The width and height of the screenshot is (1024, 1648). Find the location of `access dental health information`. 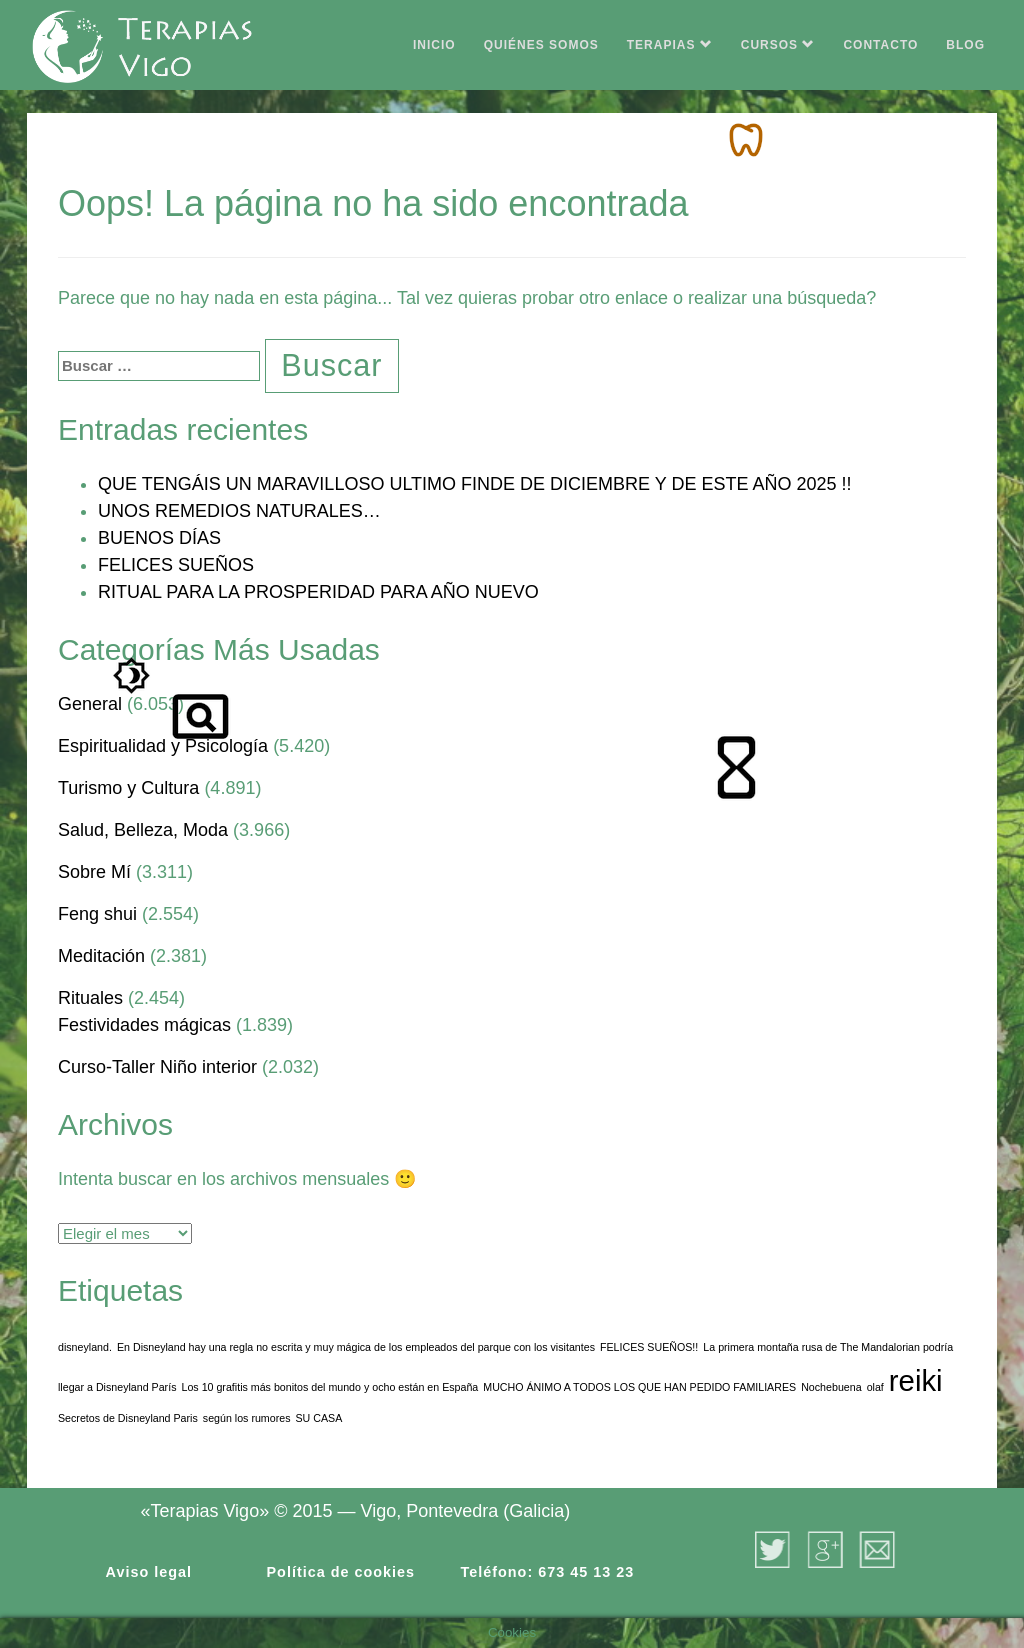

access dental health information is located at coordinates (746, 140).